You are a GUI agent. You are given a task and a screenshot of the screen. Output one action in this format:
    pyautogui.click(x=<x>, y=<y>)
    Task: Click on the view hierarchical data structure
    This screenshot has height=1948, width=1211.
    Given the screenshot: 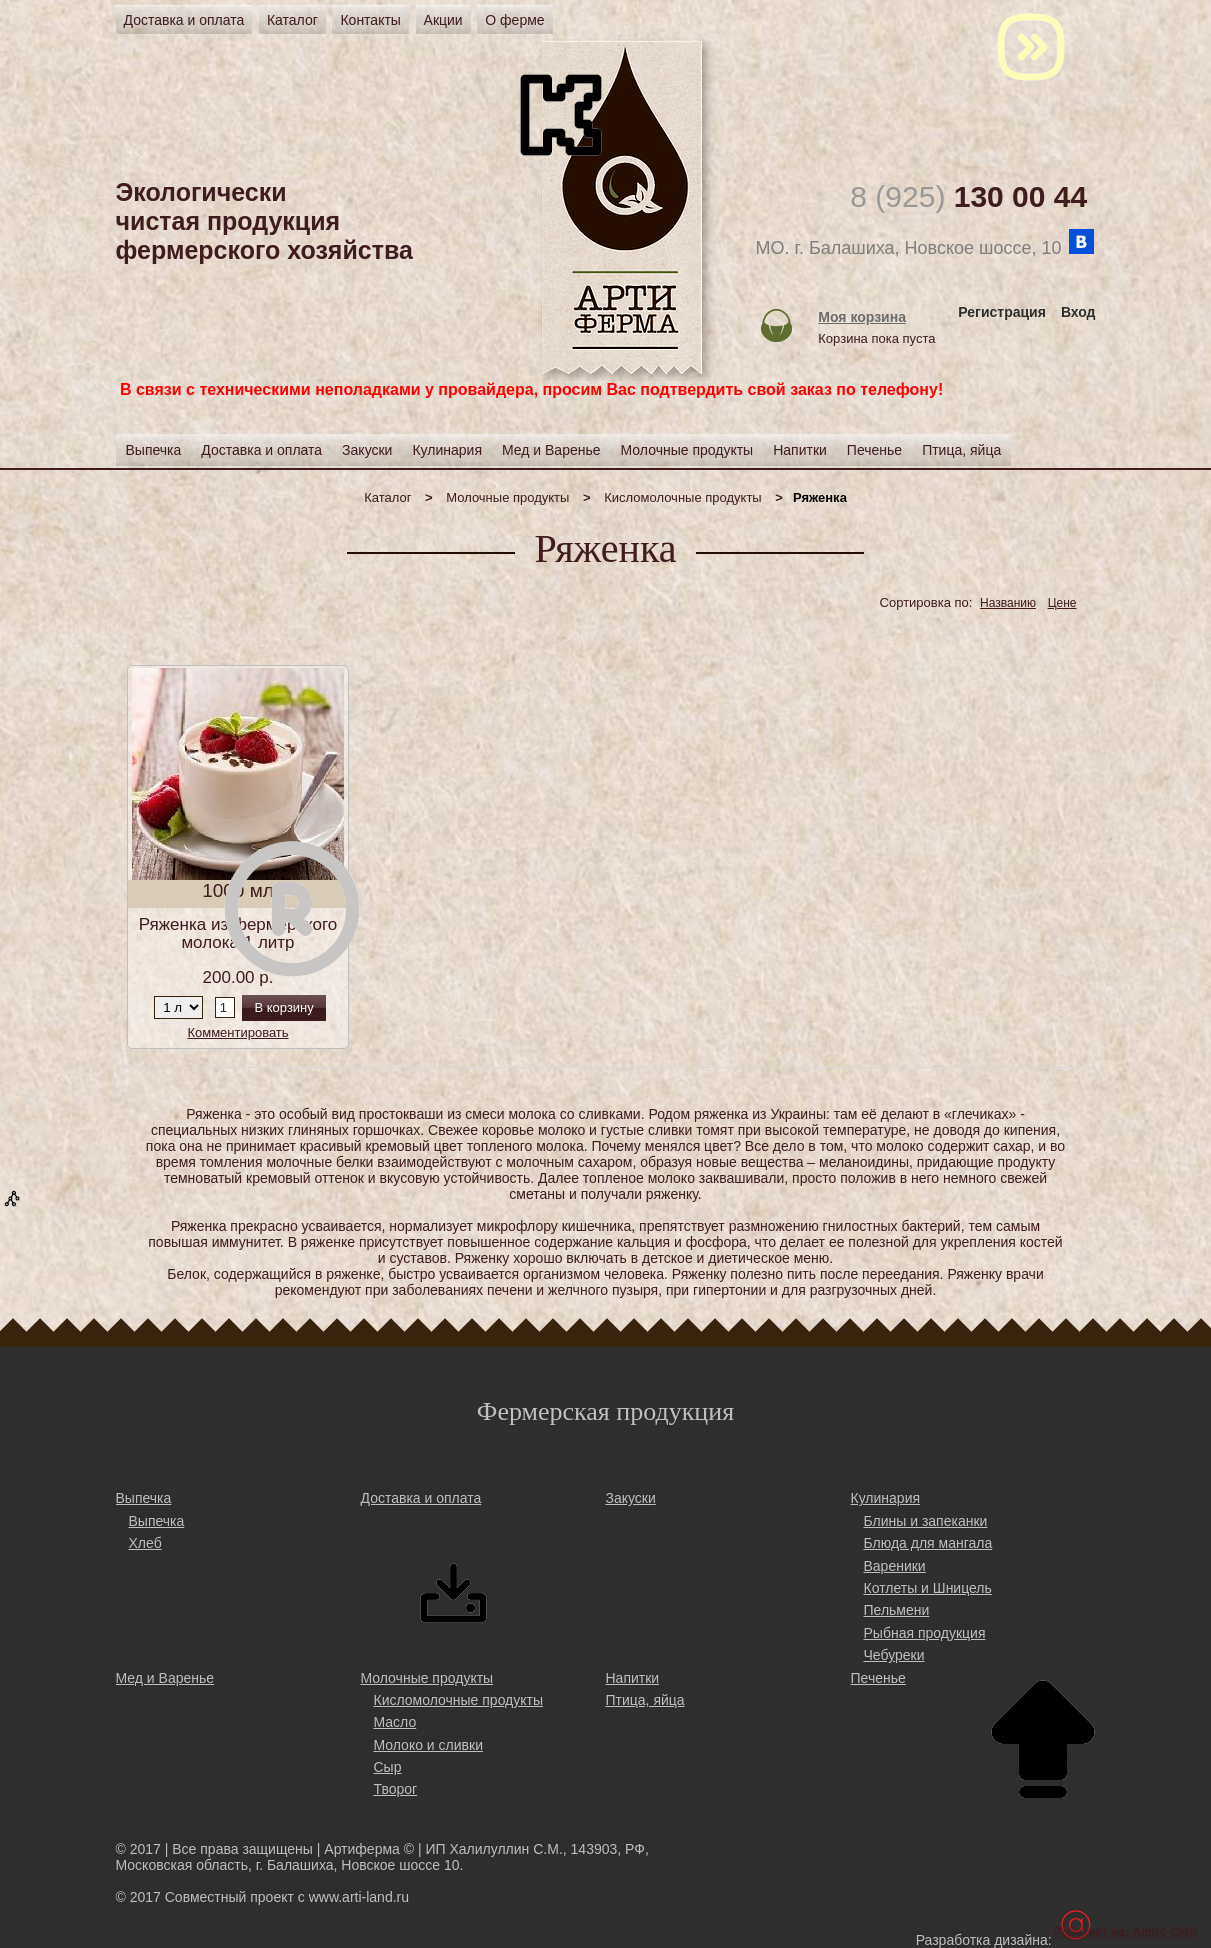 What is the action you would take?
    pyautogui.click(x=12, y=1198)
    